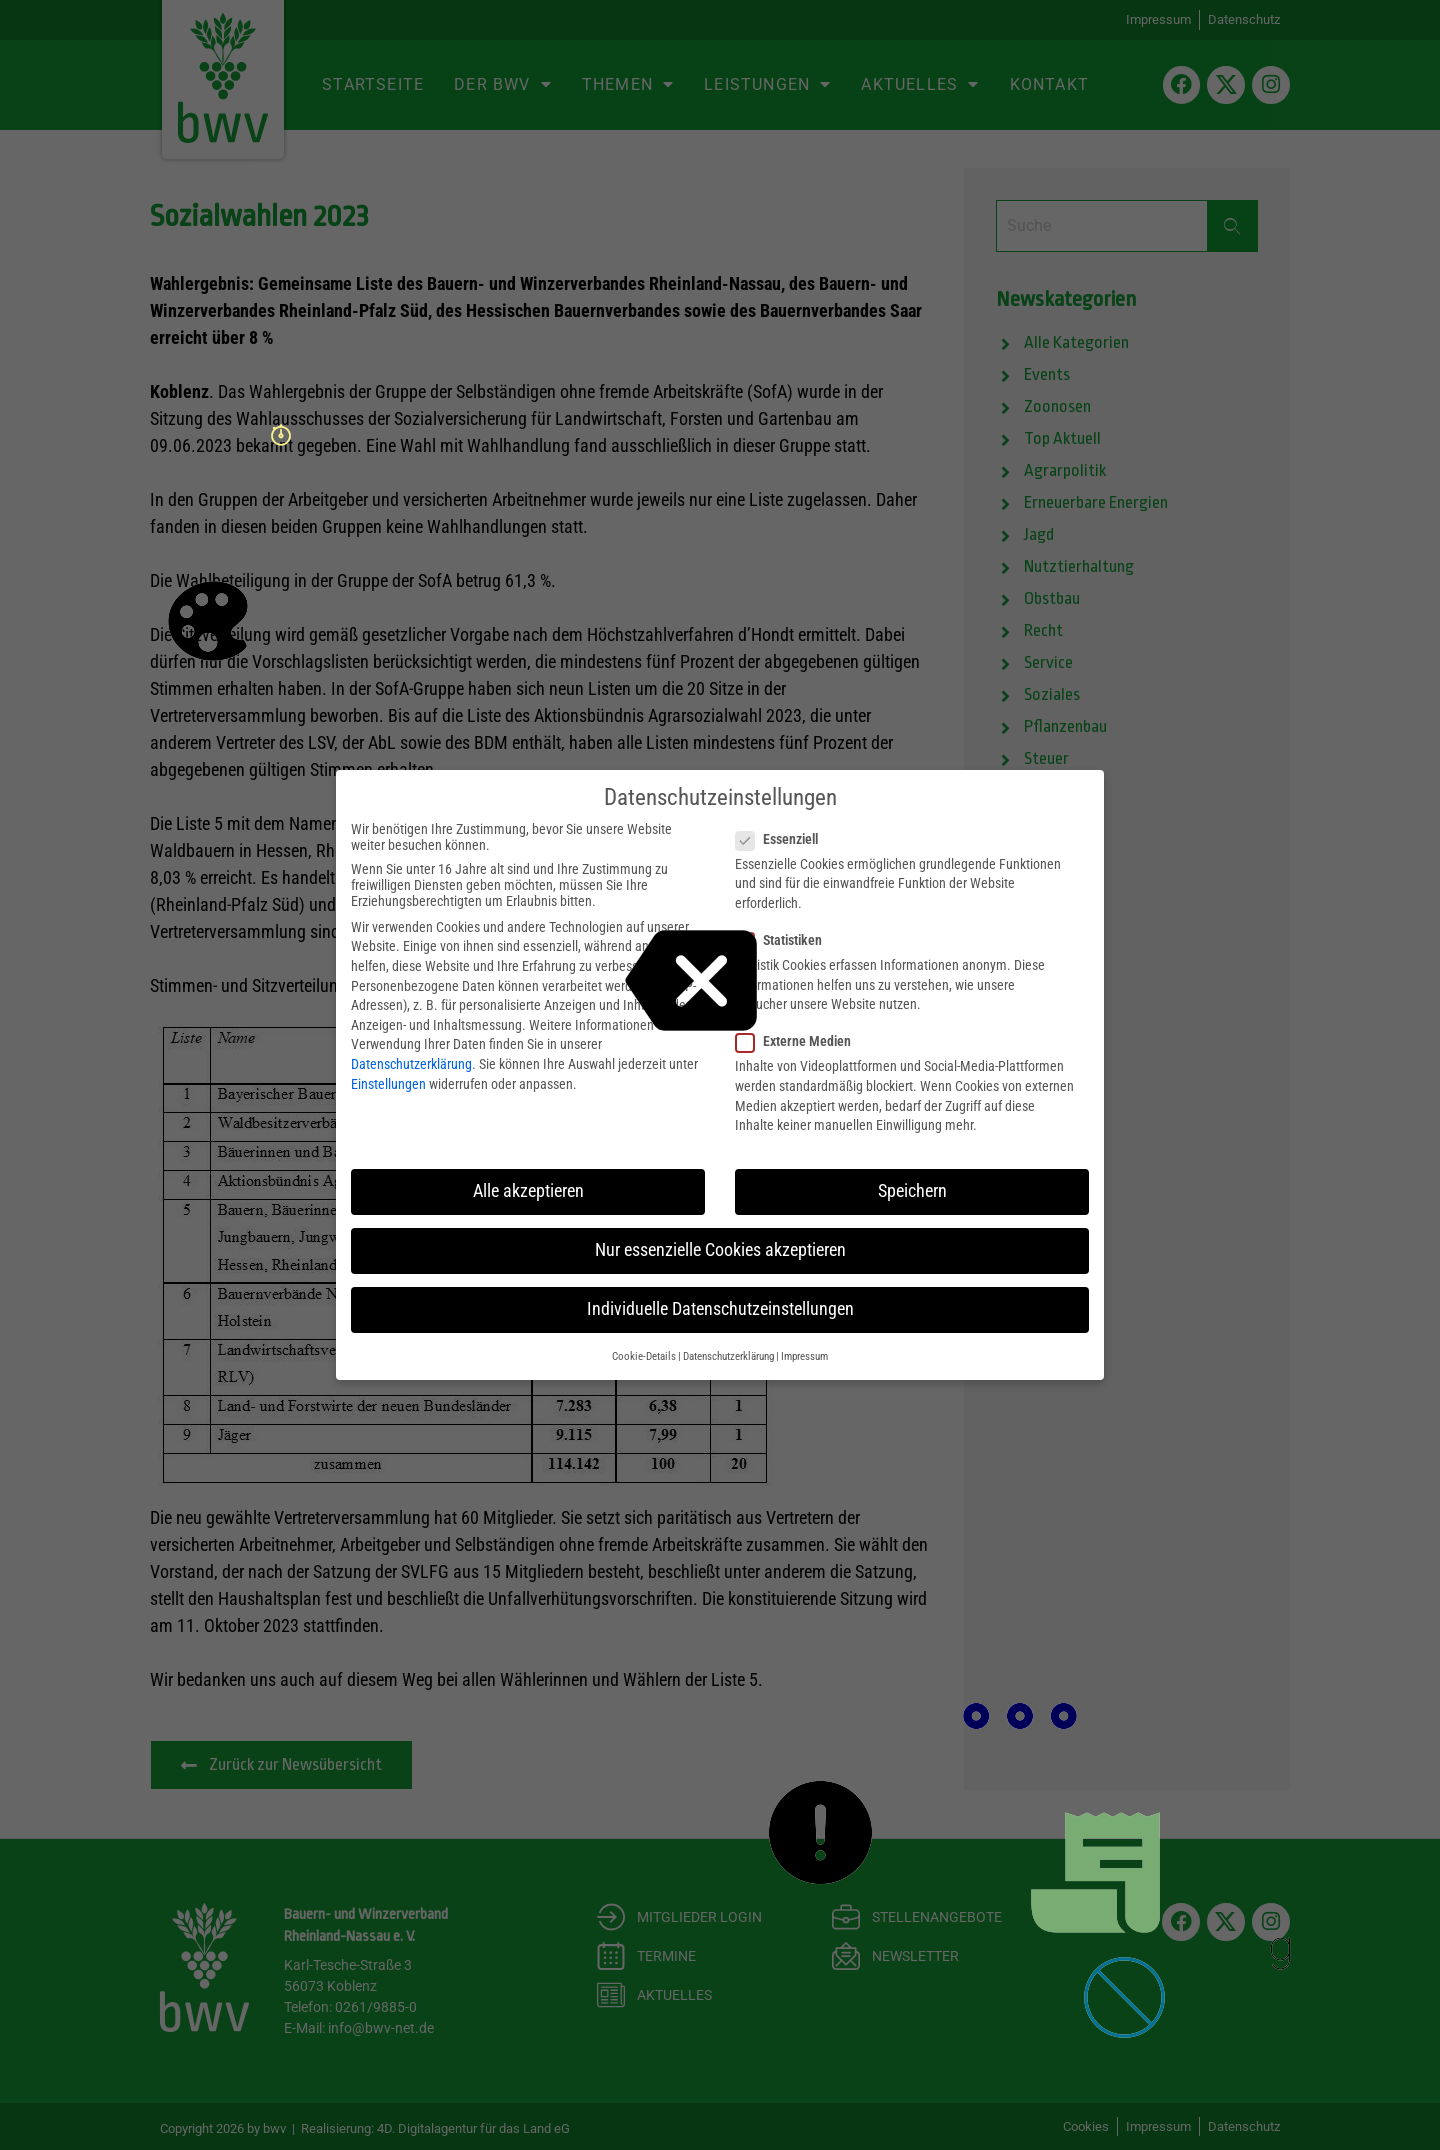 The width and height of the screenshot is (1440, 2150). I want to click on indicates a warning or error state, so click(820, 1832).